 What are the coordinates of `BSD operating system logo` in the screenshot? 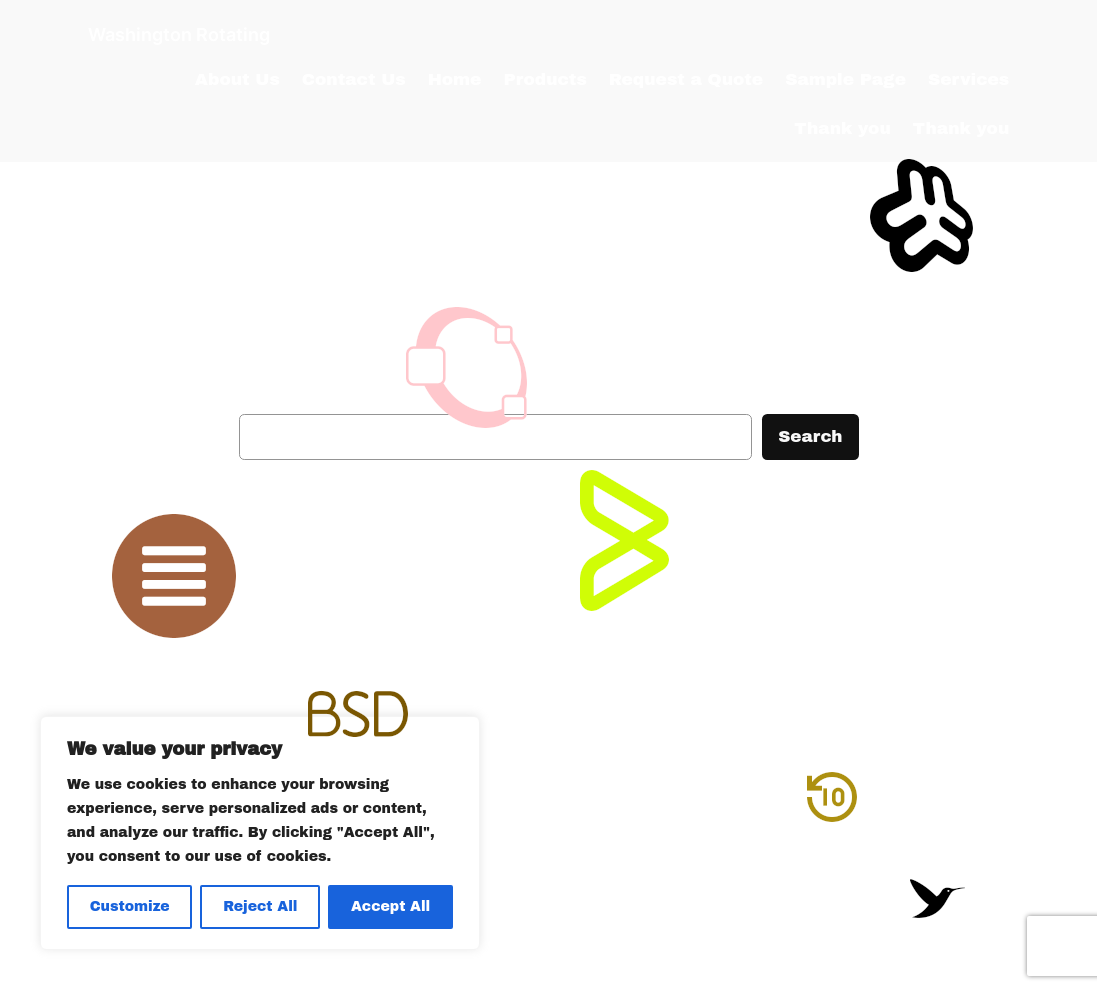 It's located at (358, 714).